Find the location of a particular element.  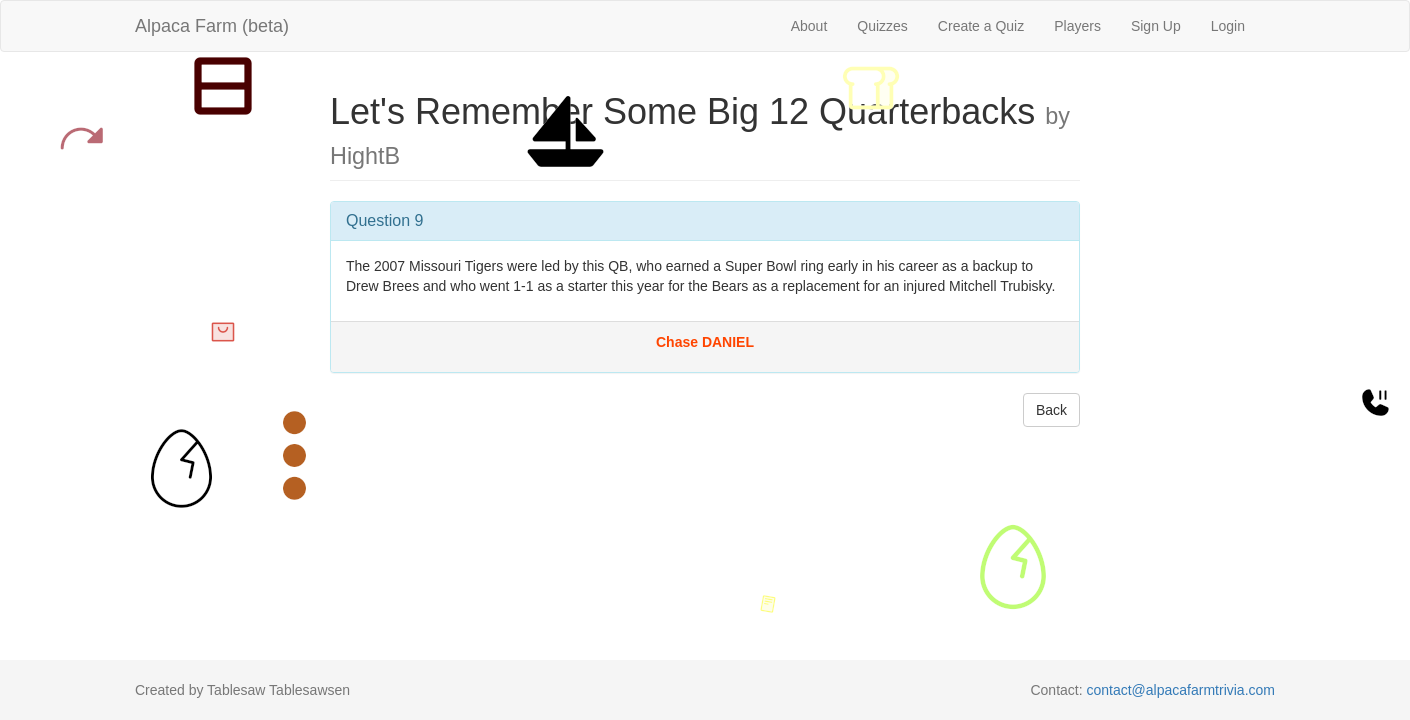

put current call on hold is located at coordinates (1376, 402).